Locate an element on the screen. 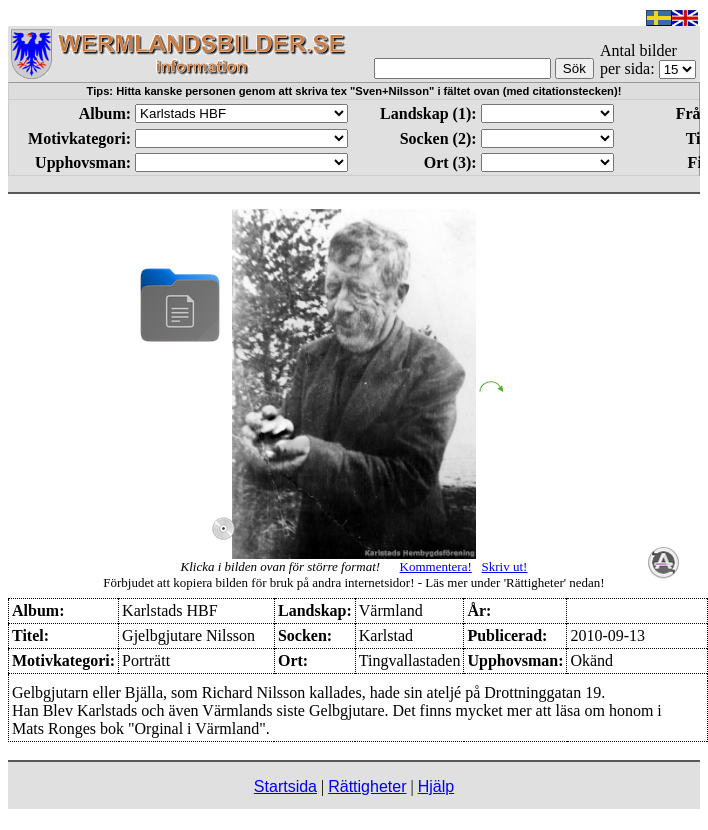 The height and width of the screenshot is (830, 708). redo the last undone action is located at coordinates (491, 386).